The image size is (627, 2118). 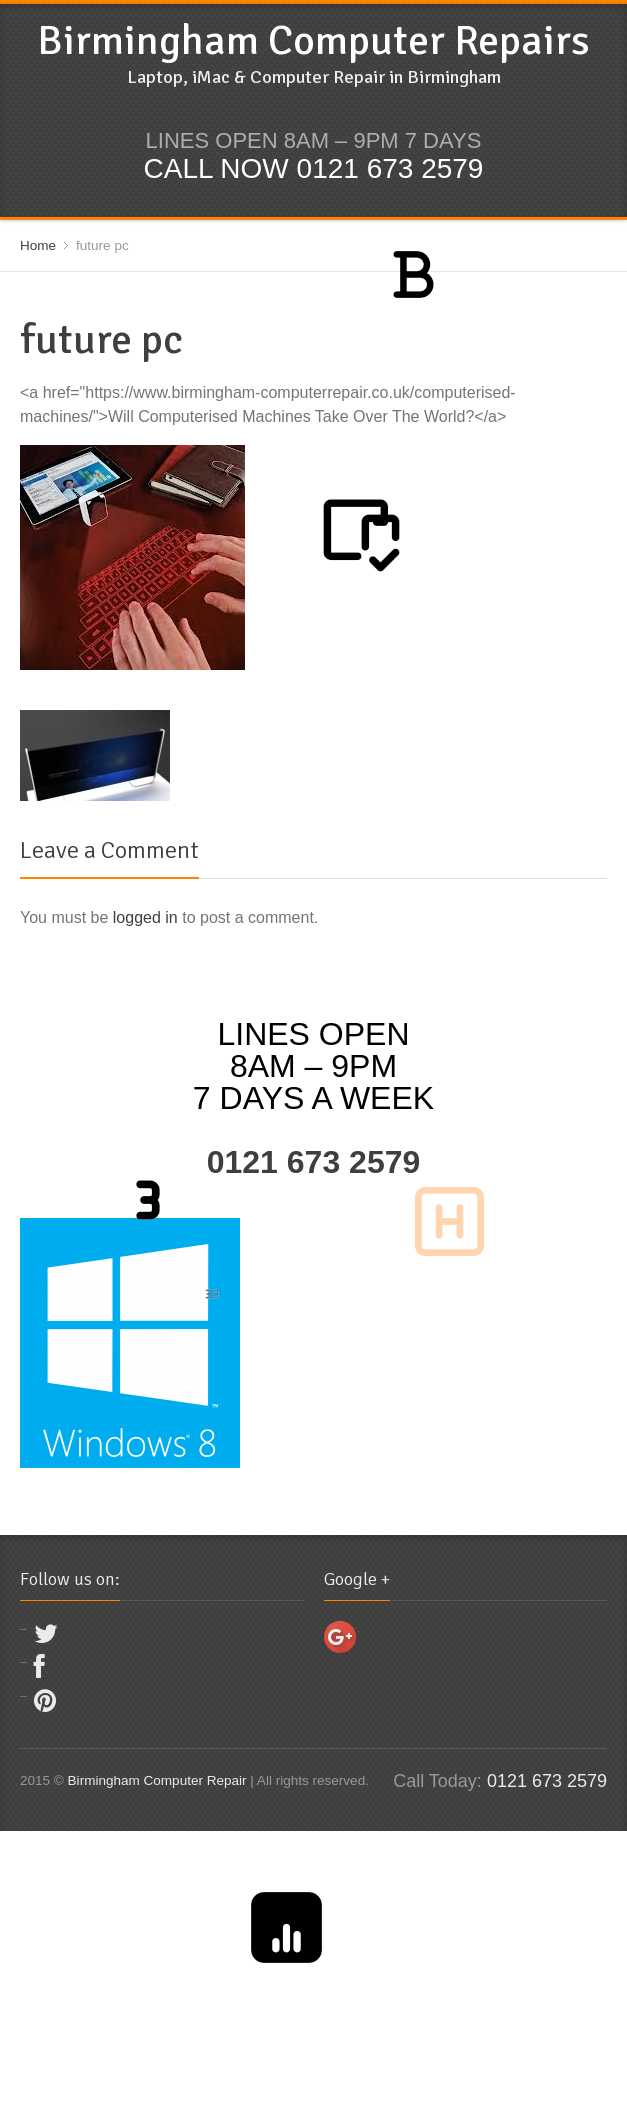 I want to click on apply bold formatting to selected text, so click(x=413, y=274).